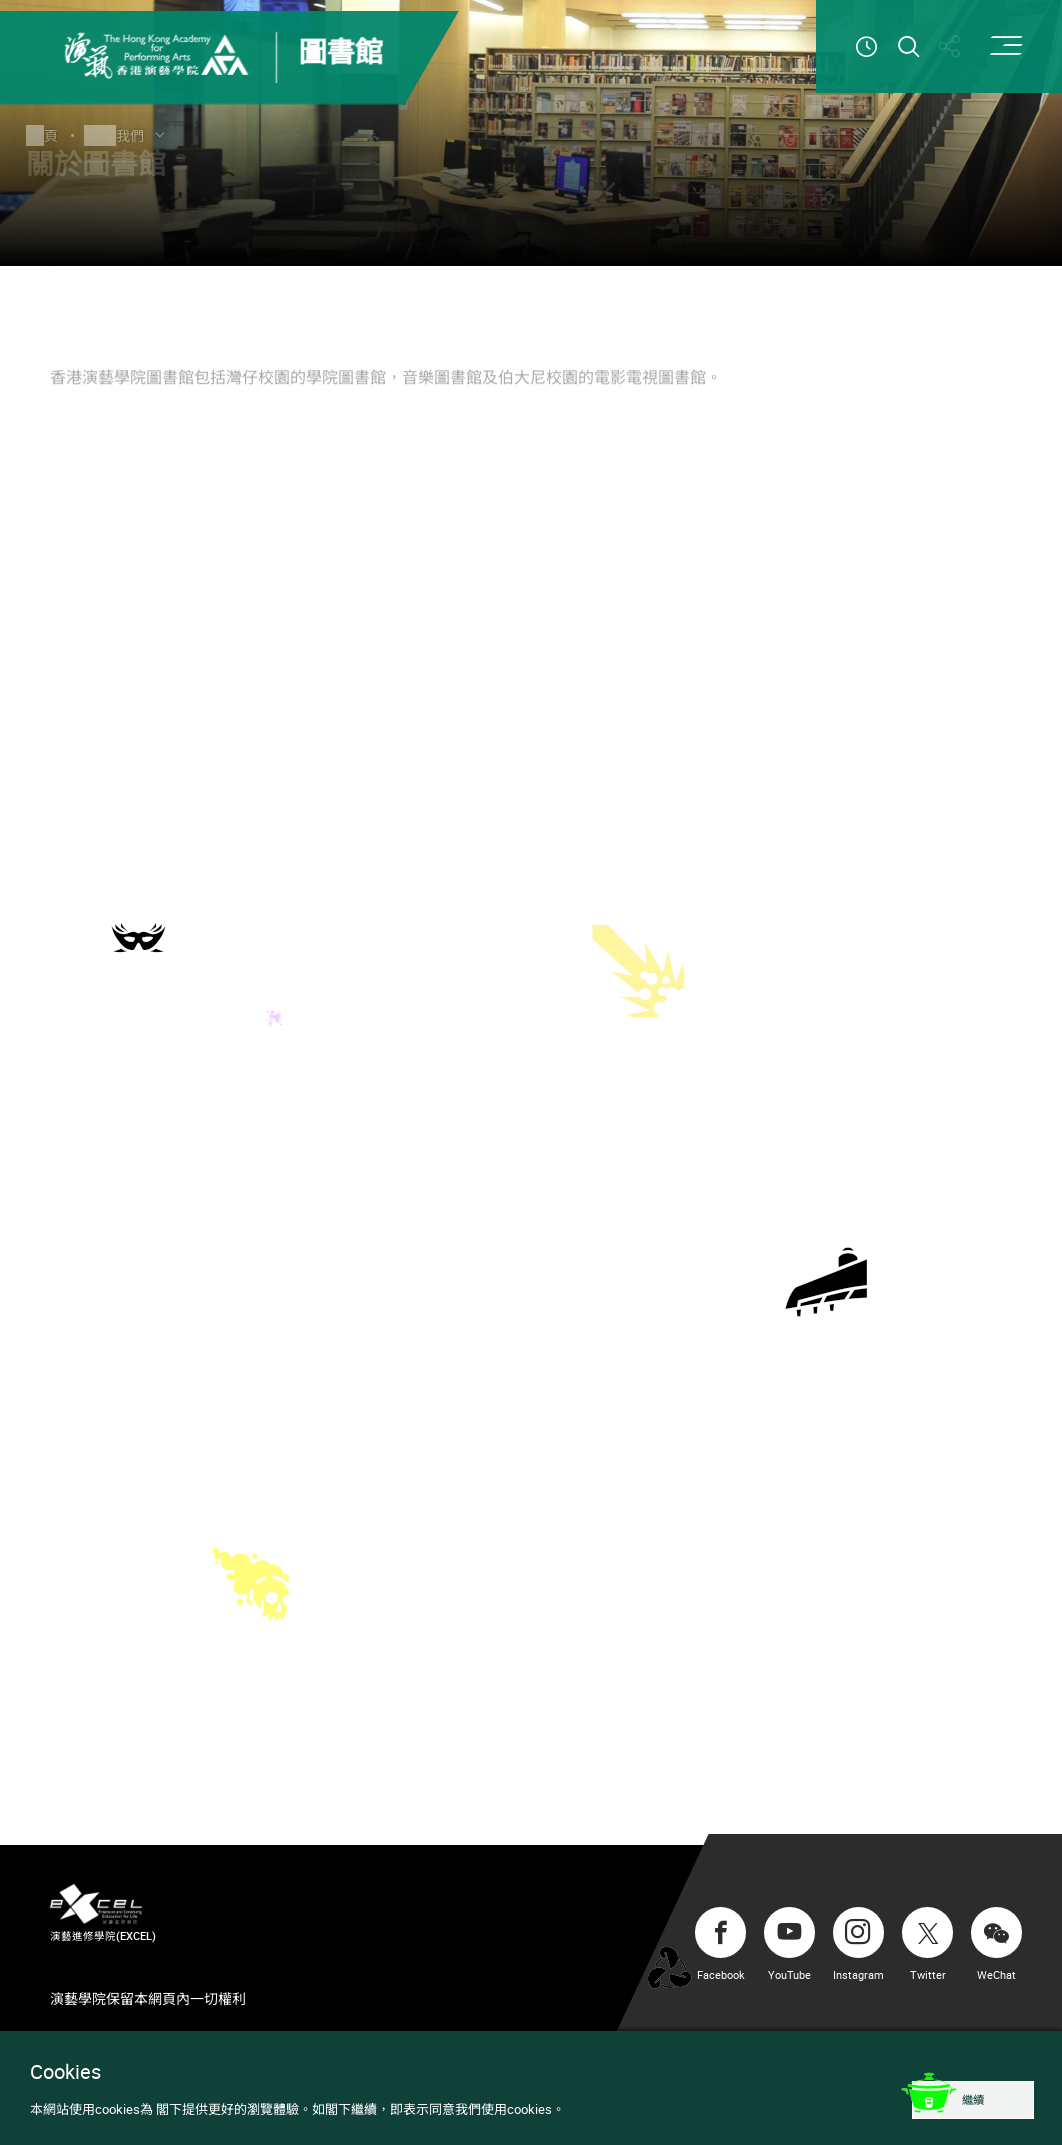  Describe the element at coordinates (669, 1968) in the screenshot. I see `collect or view shell items in game inventory` at that location.